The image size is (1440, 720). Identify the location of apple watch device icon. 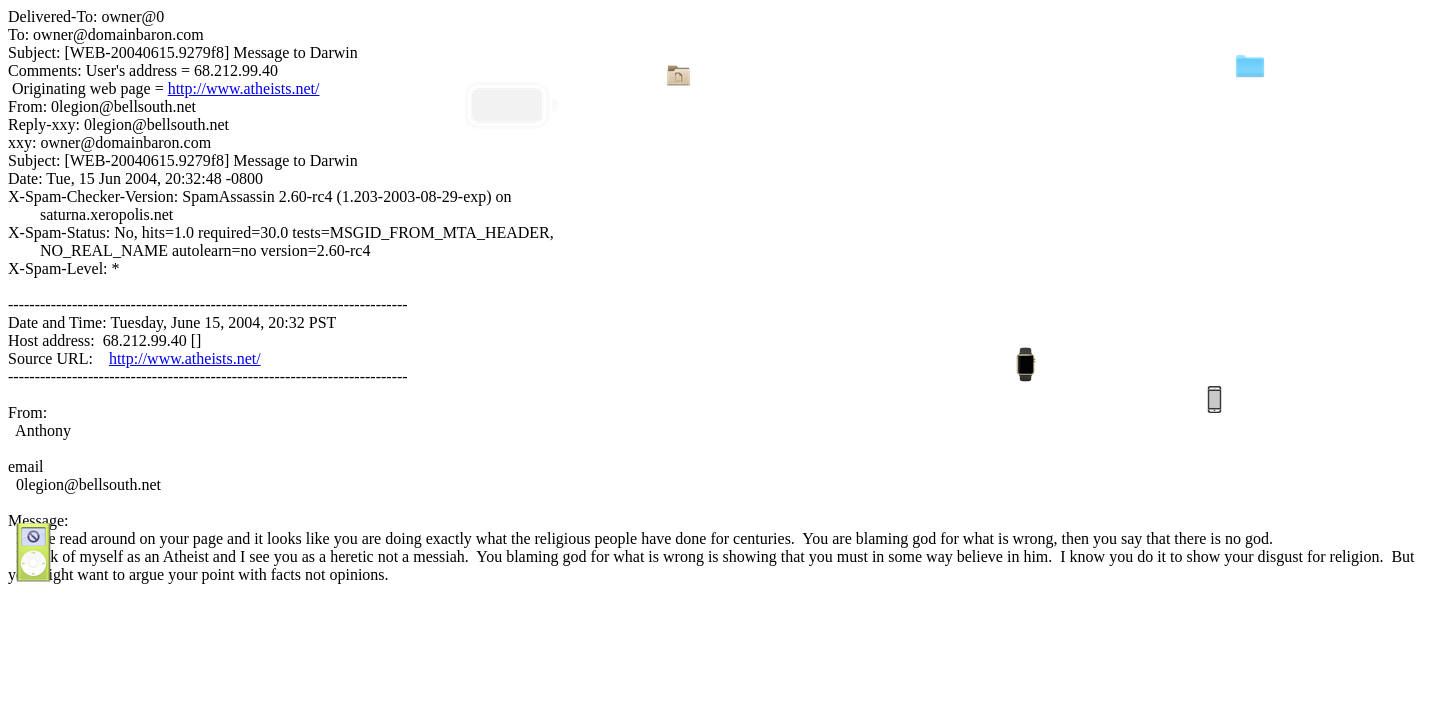
(1025, 364).